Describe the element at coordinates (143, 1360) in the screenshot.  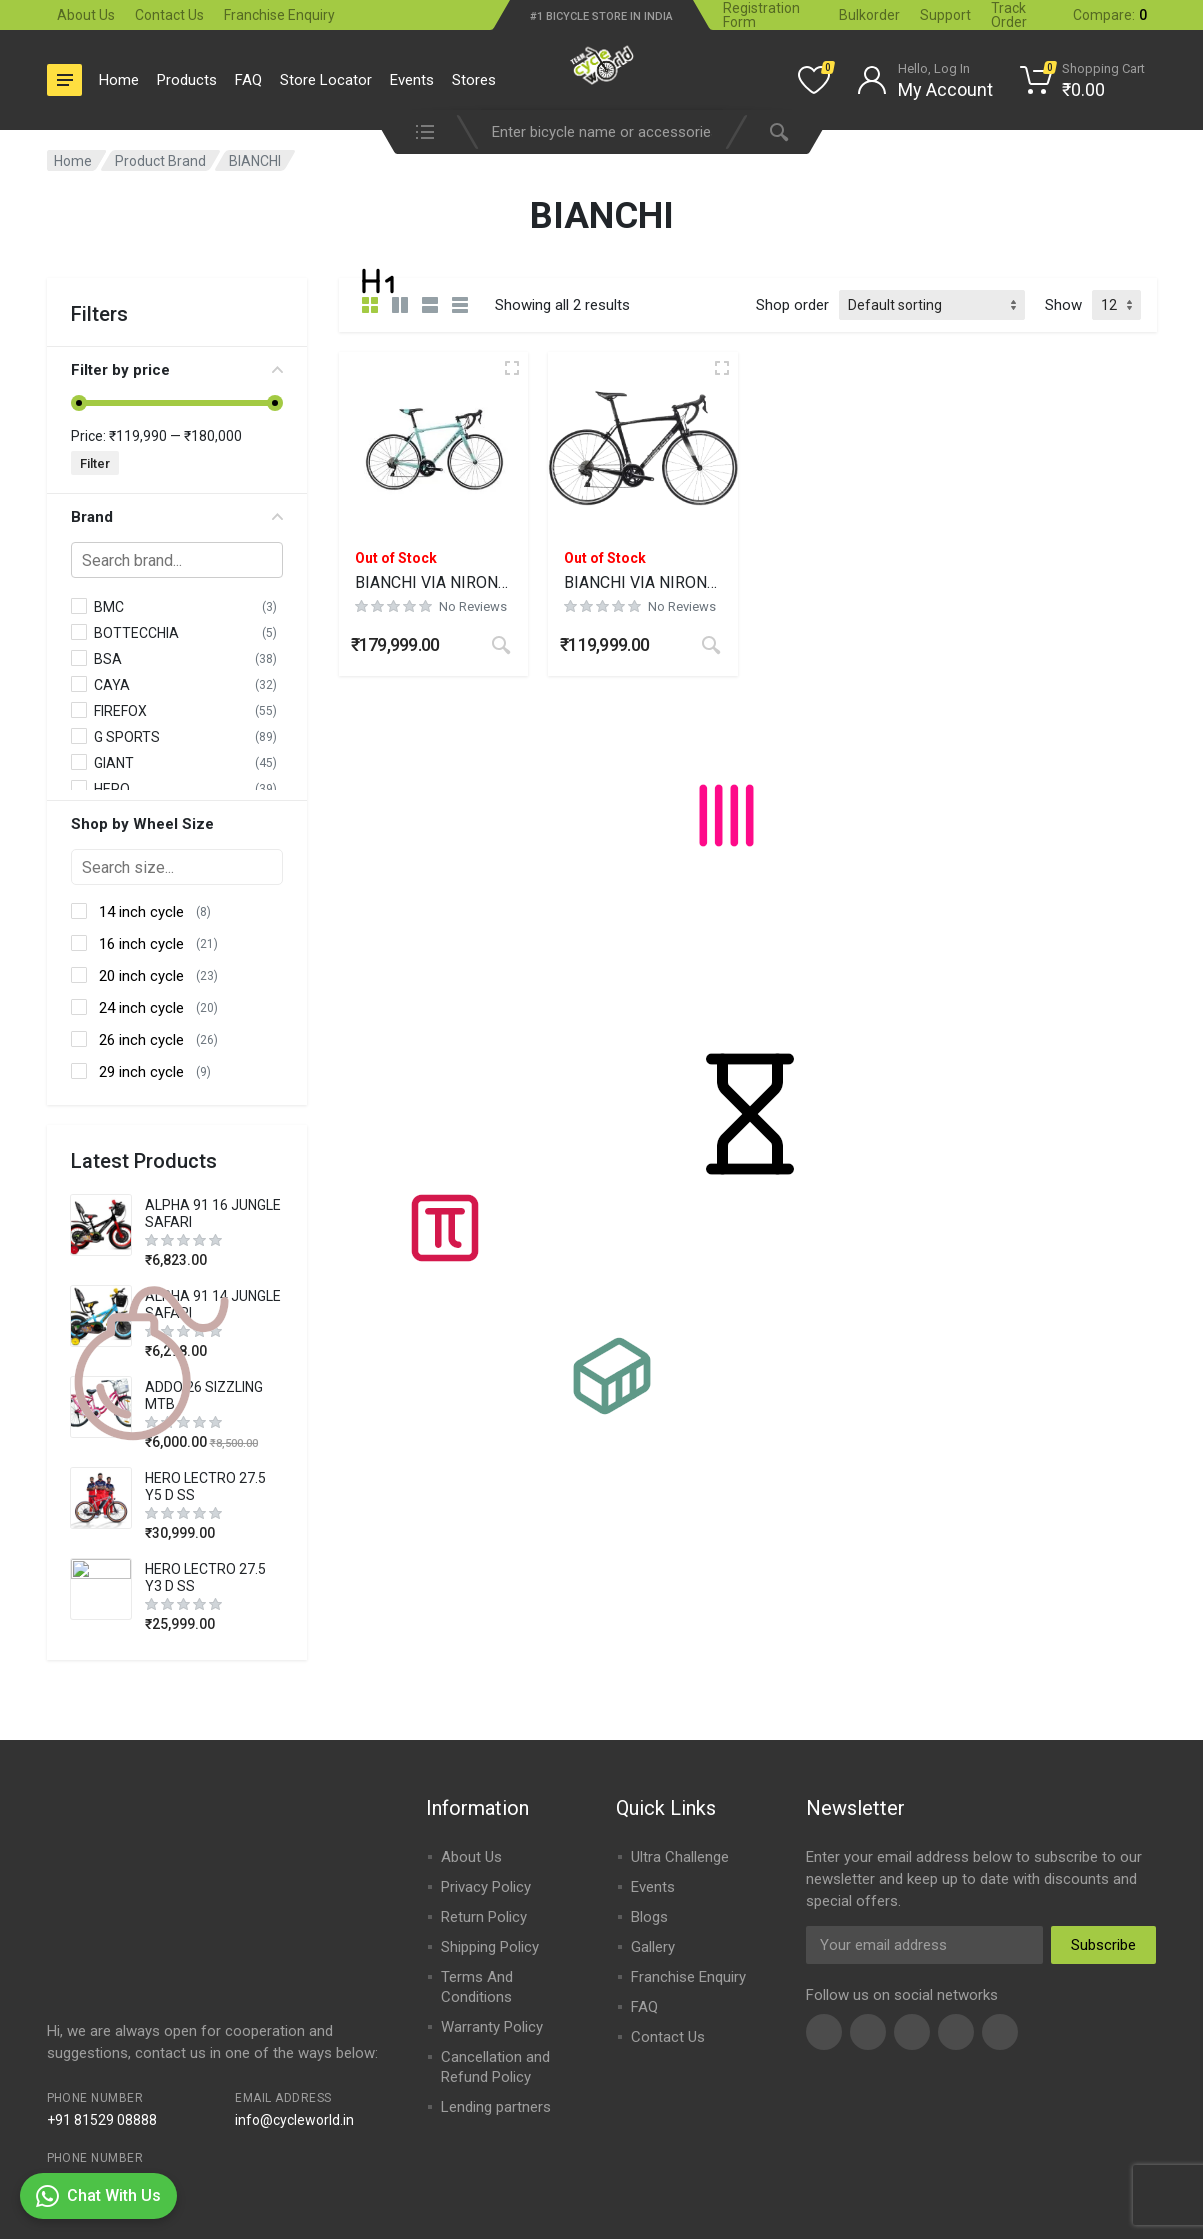
I see `indicates a destructive or dangerous action` at that location.